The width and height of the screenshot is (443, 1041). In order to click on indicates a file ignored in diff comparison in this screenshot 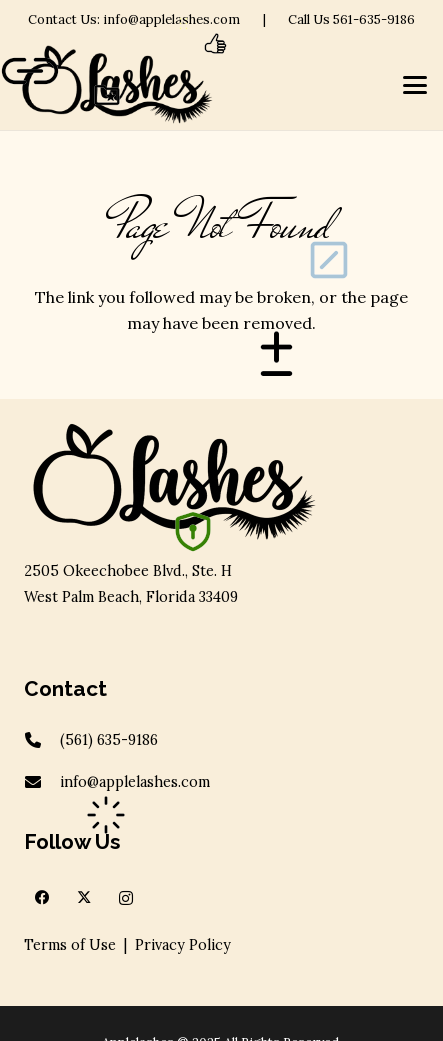, I will do `click(329, 260)`.